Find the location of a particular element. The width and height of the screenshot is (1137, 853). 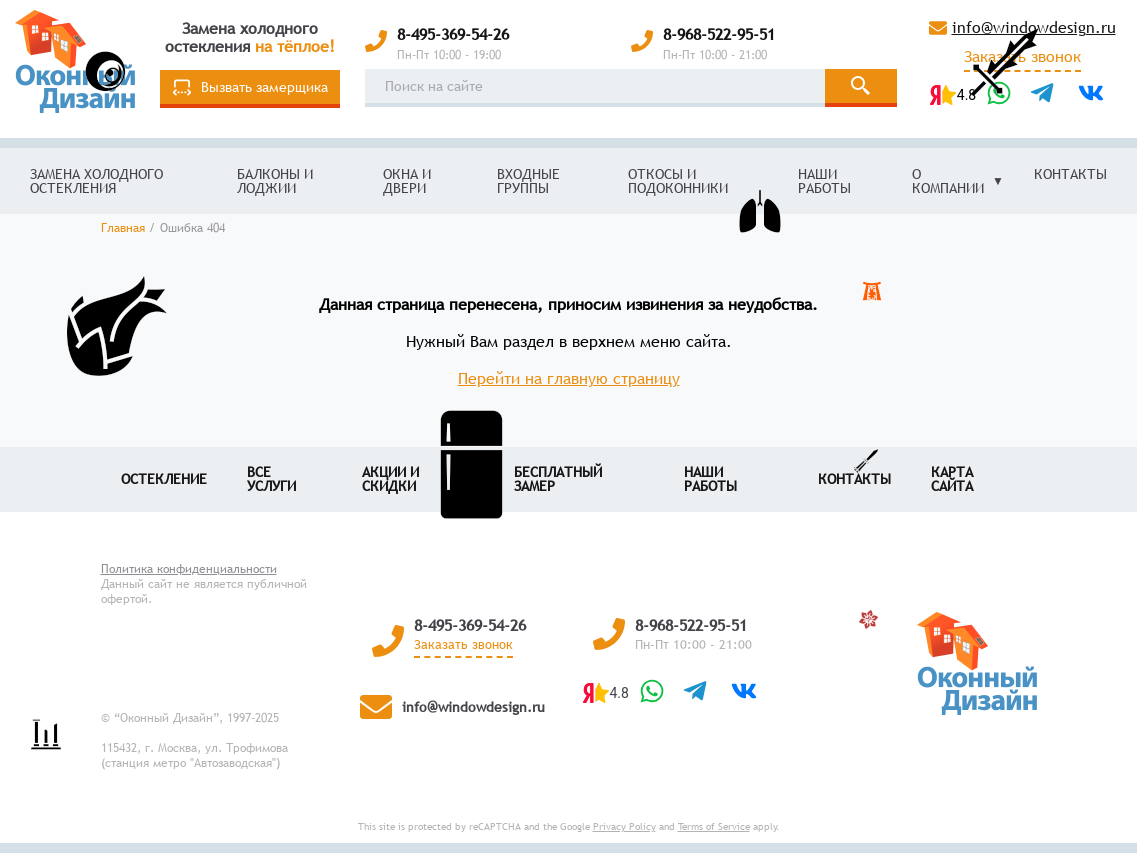

indicates a new sprout or growth stage in a farming game is located at coordinates (117, 326).